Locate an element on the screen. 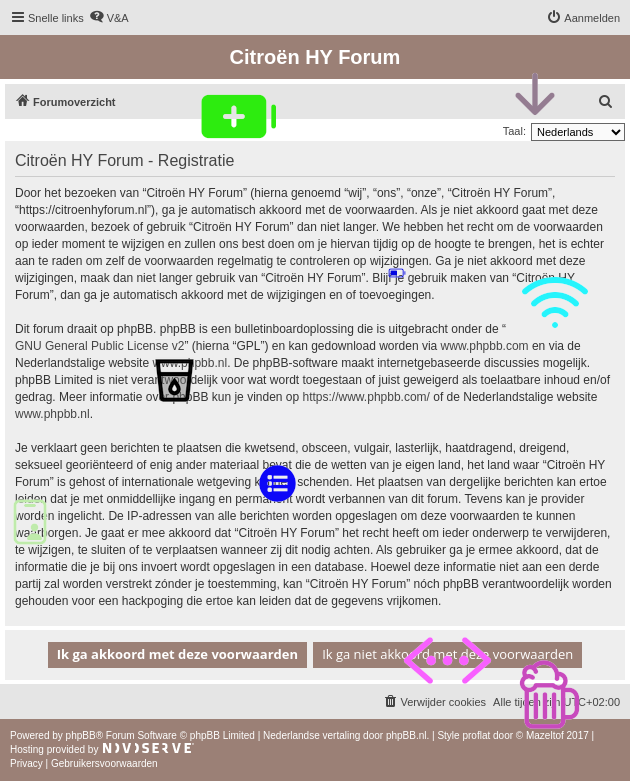 This screenshot has height=781, width=630. indicates battery at 50% charge level is located at coordinates (397, 273).